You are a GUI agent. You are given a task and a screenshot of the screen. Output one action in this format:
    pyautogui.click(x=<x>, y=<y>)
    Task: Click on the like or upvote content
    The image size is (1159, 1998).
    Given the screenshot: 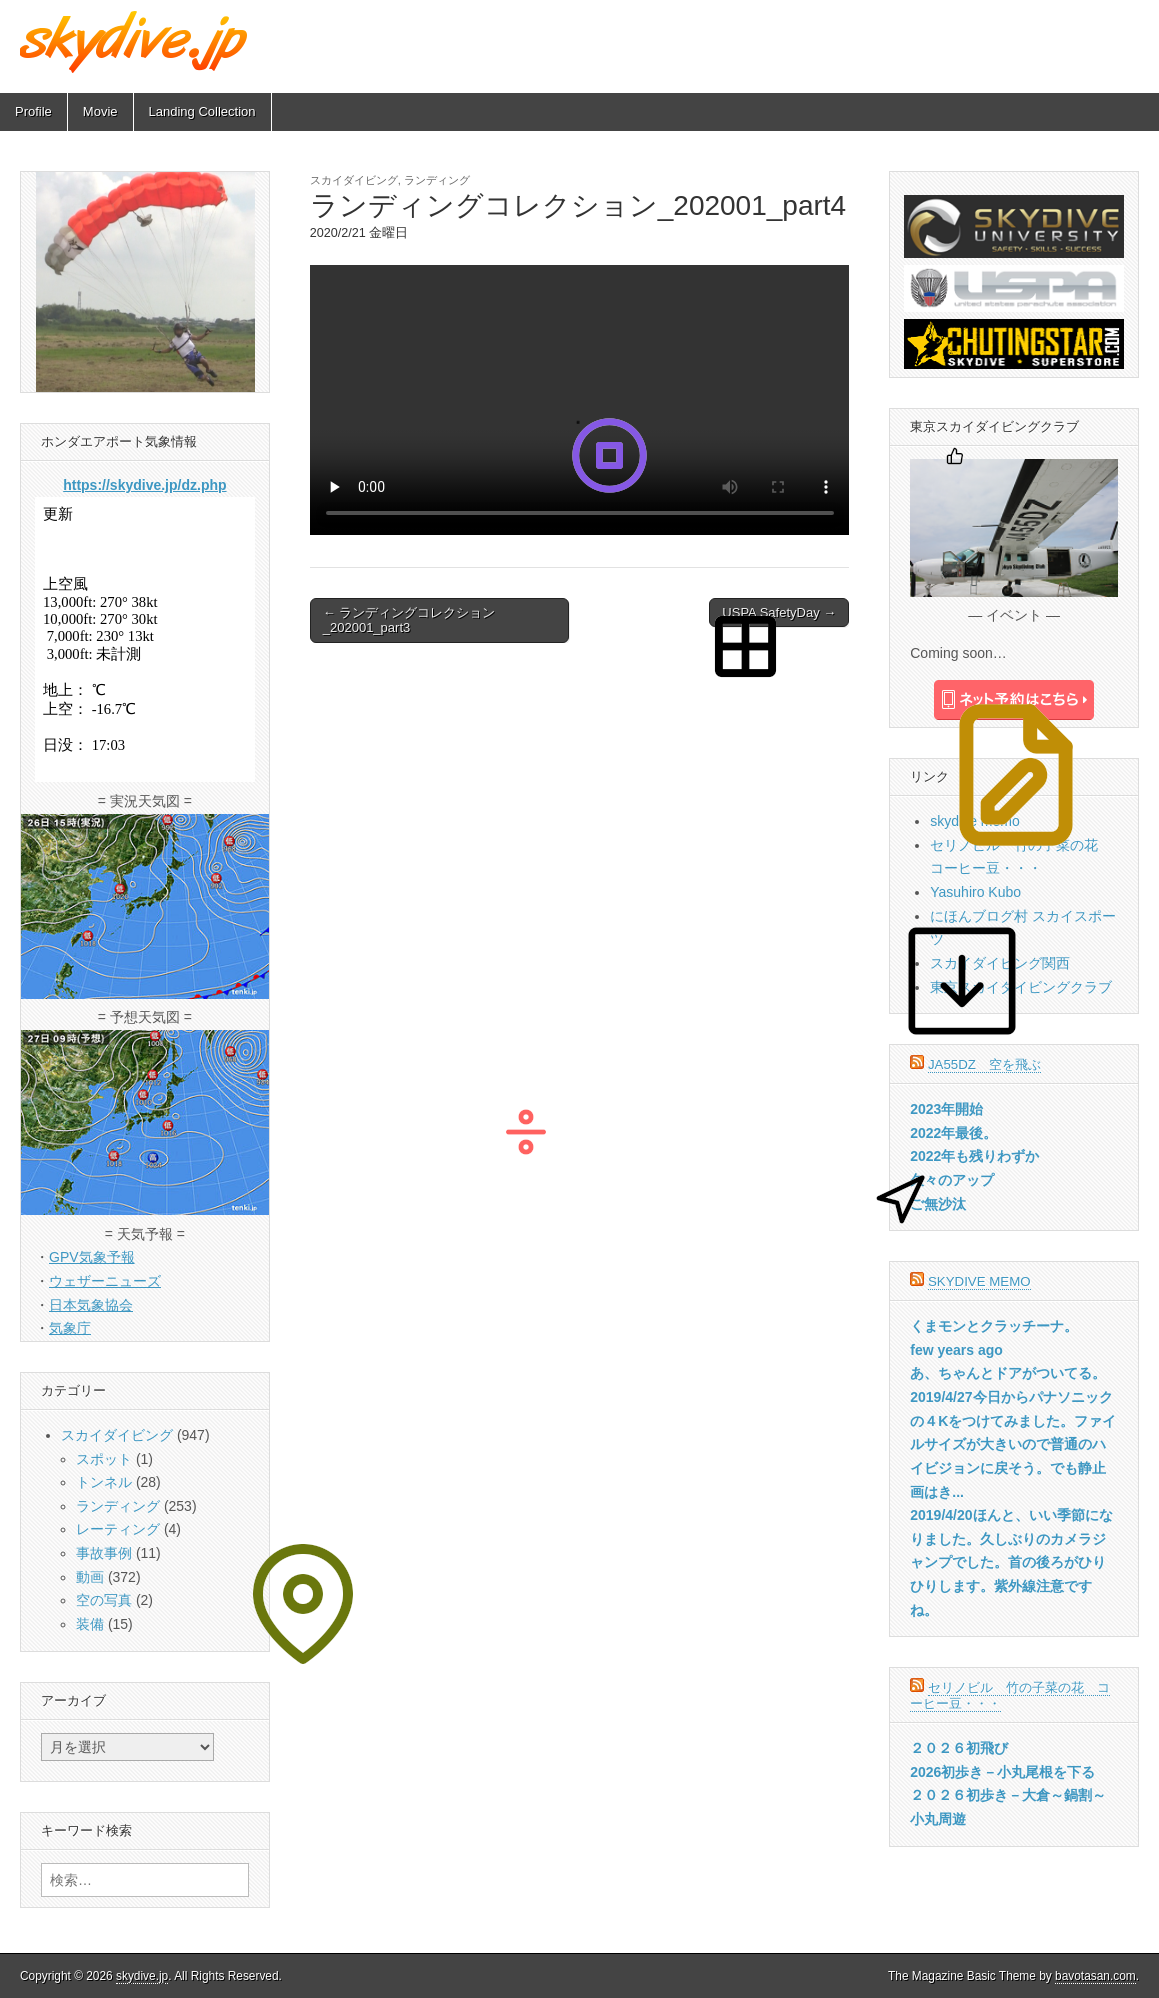 What is the action you would take?
    pyautogui.click(x=955, y=456)
    